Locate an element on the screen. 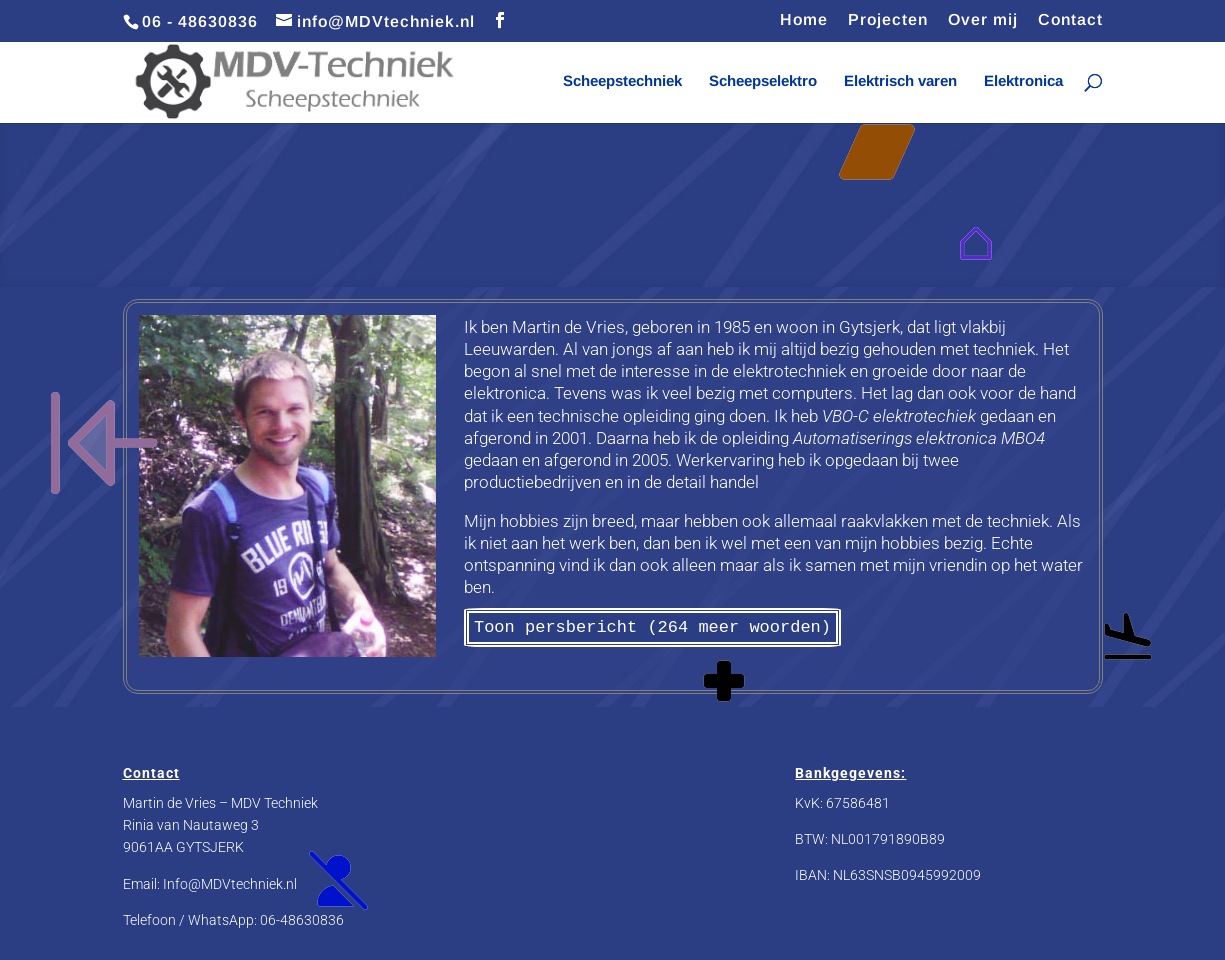  blocked or banned user is located at coordinates (338, 880).